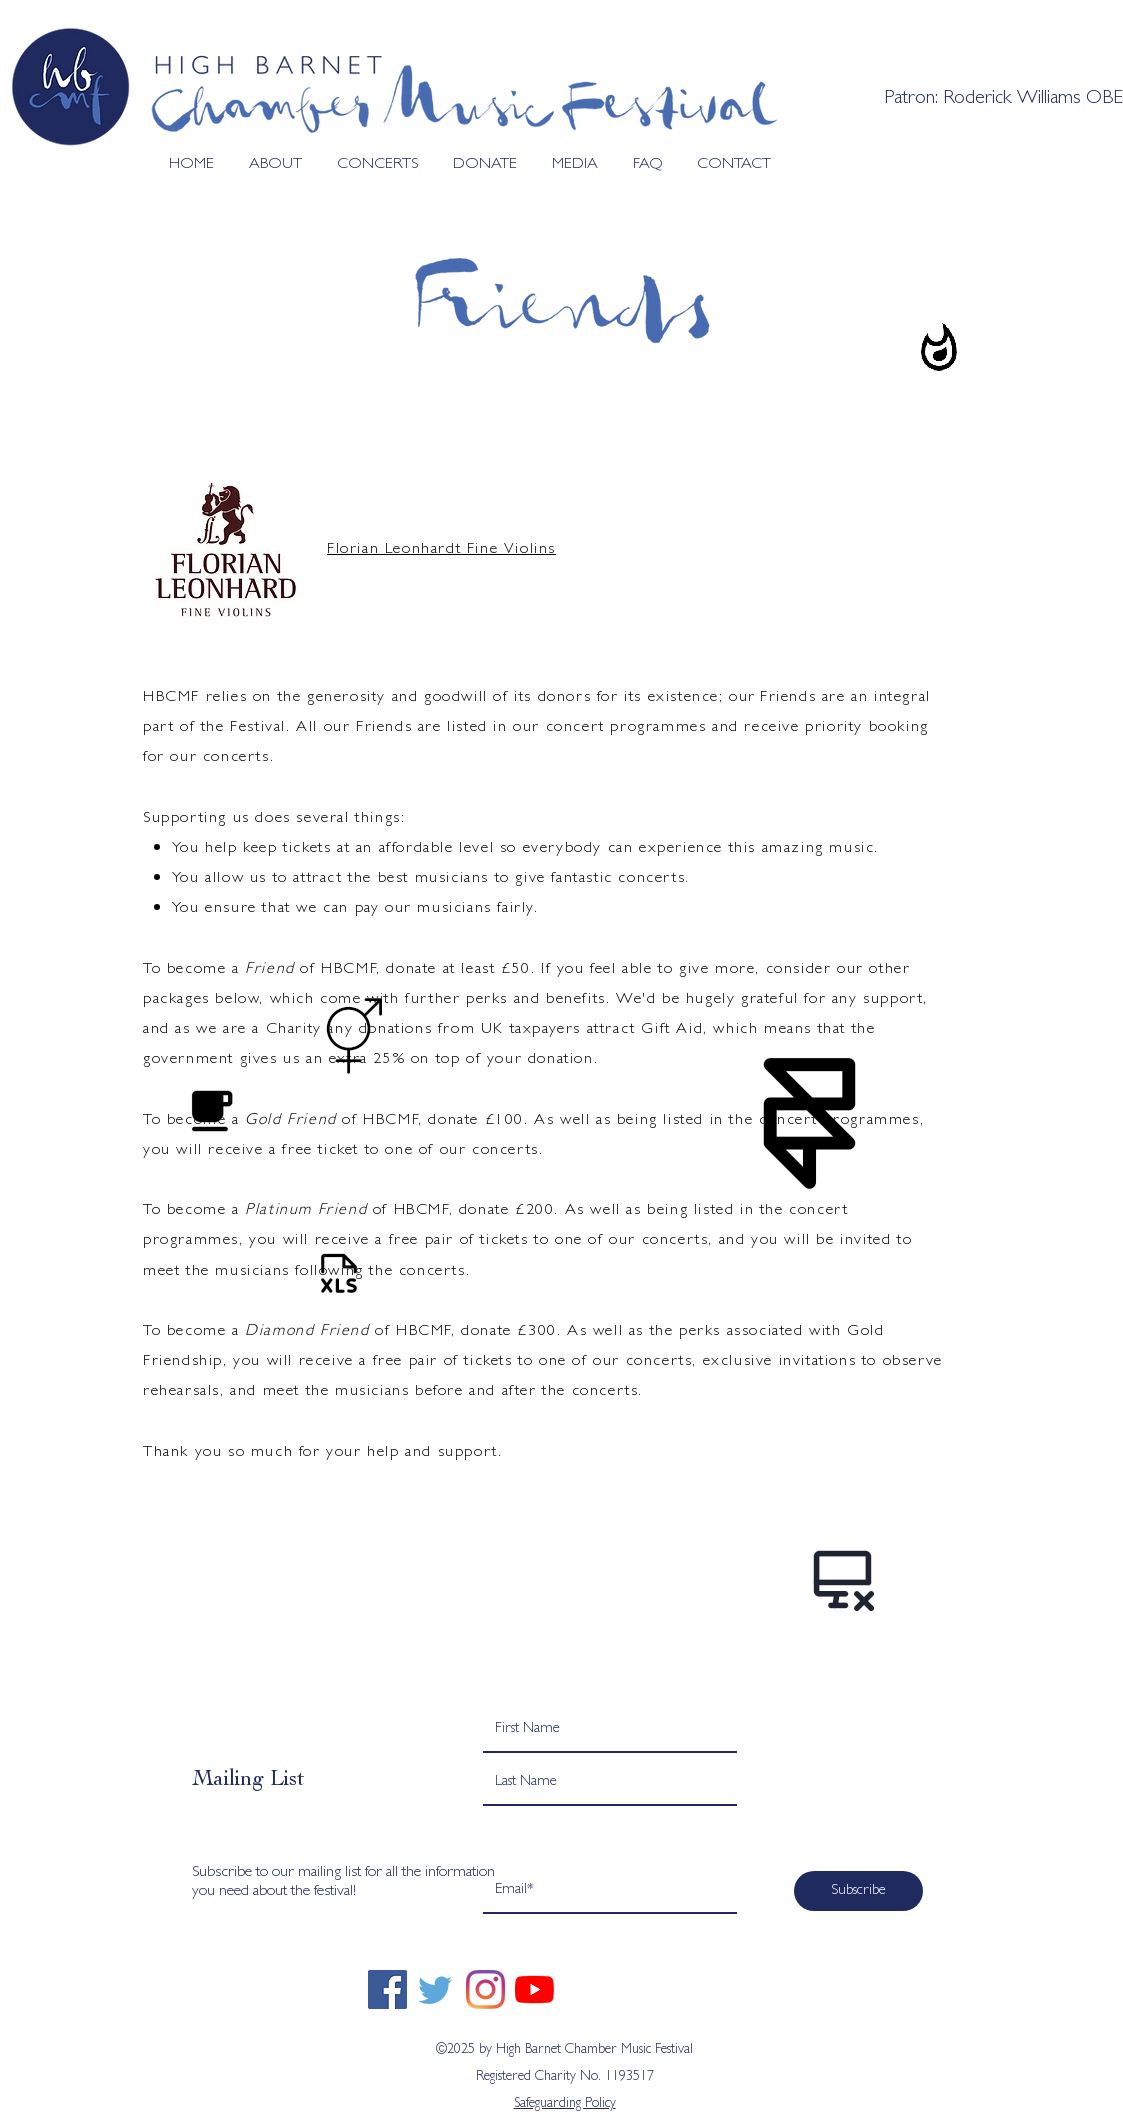  I want to click on open Framer design tool, so click(809, 1123).